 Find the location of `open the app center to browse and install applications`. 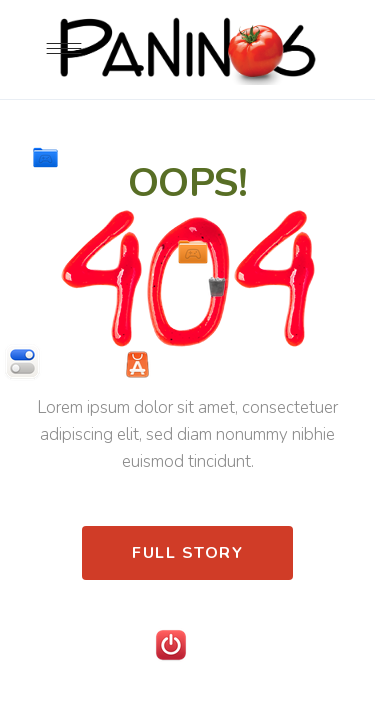

open the app center to browse and install applications is located at coordinates (137, 364).